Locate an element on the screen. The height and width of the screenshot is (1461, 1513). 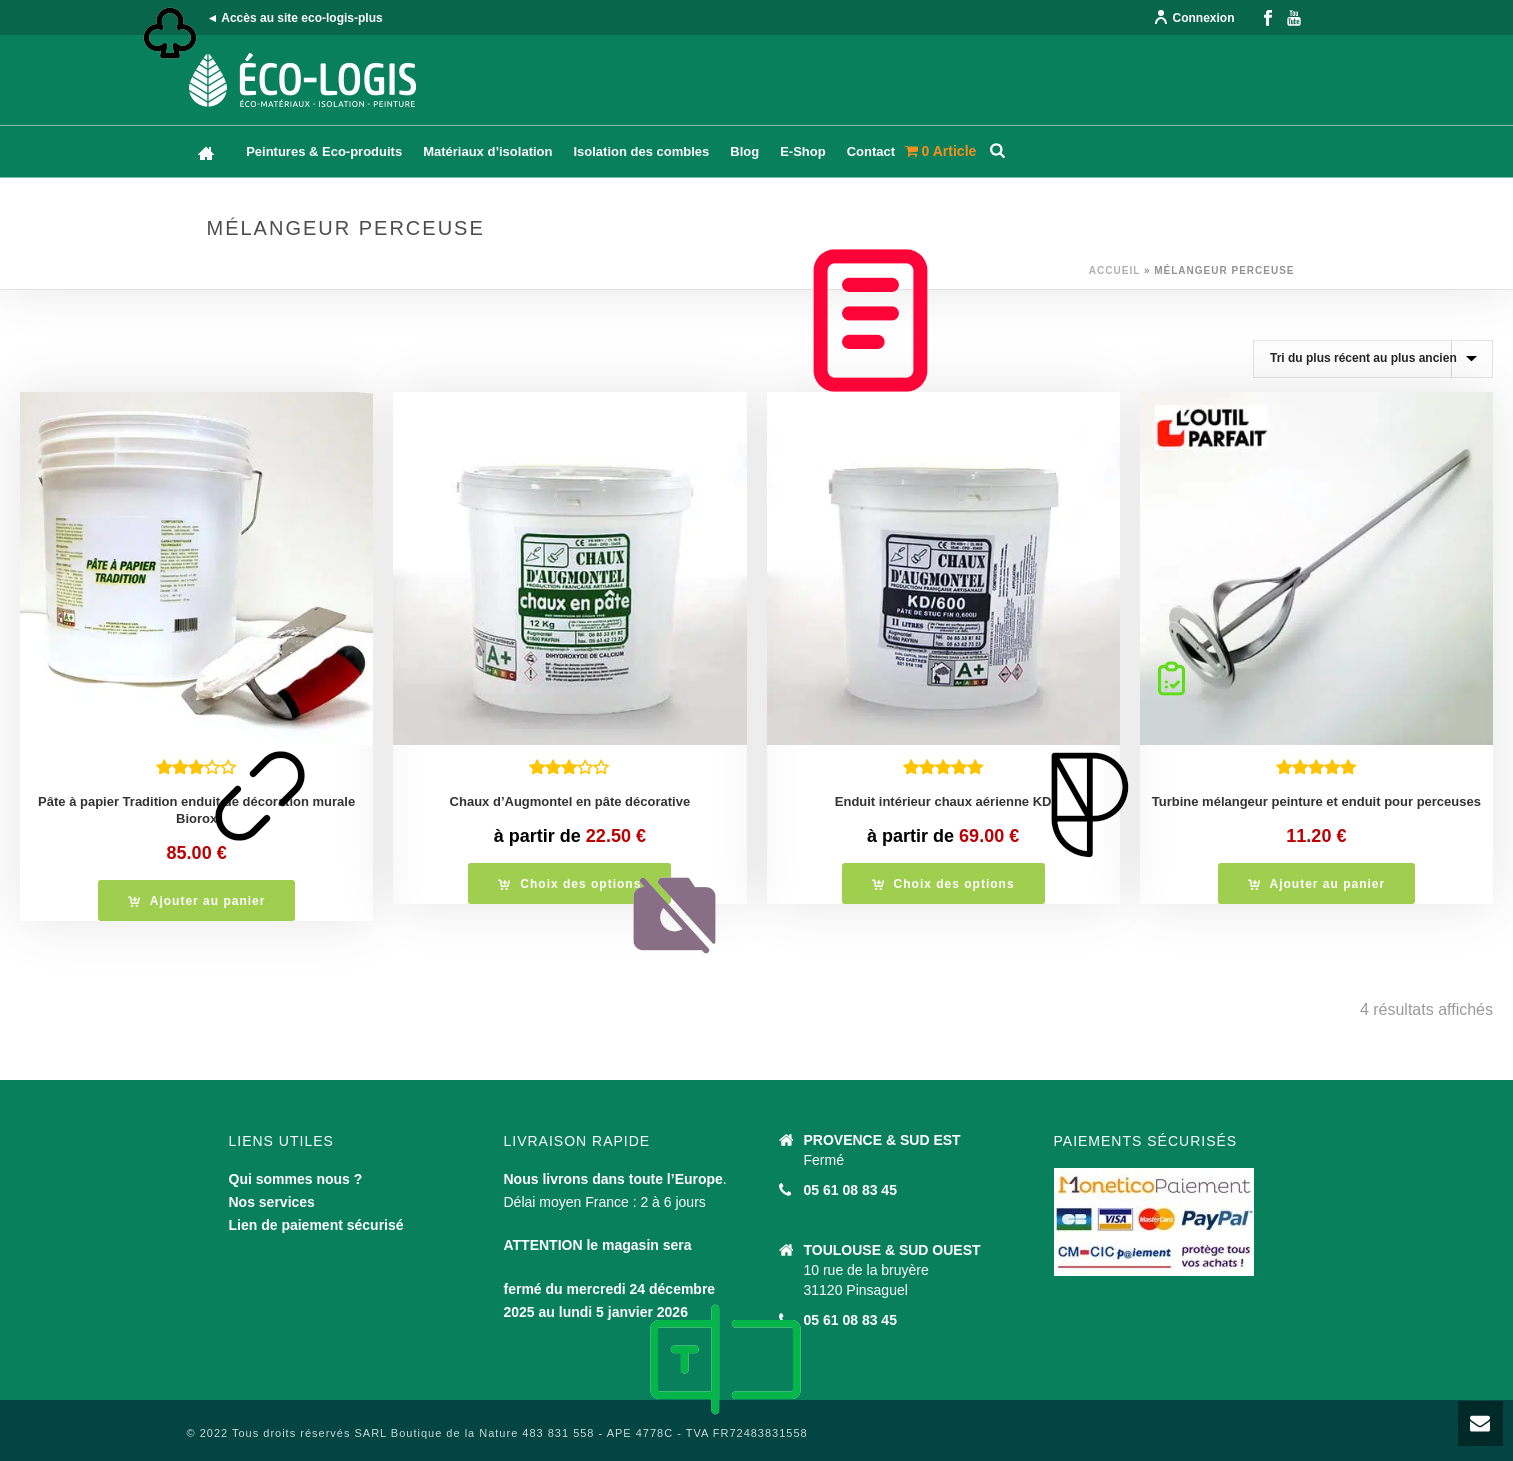
select clubs suit in a card game is located at coordinates (170, 34).